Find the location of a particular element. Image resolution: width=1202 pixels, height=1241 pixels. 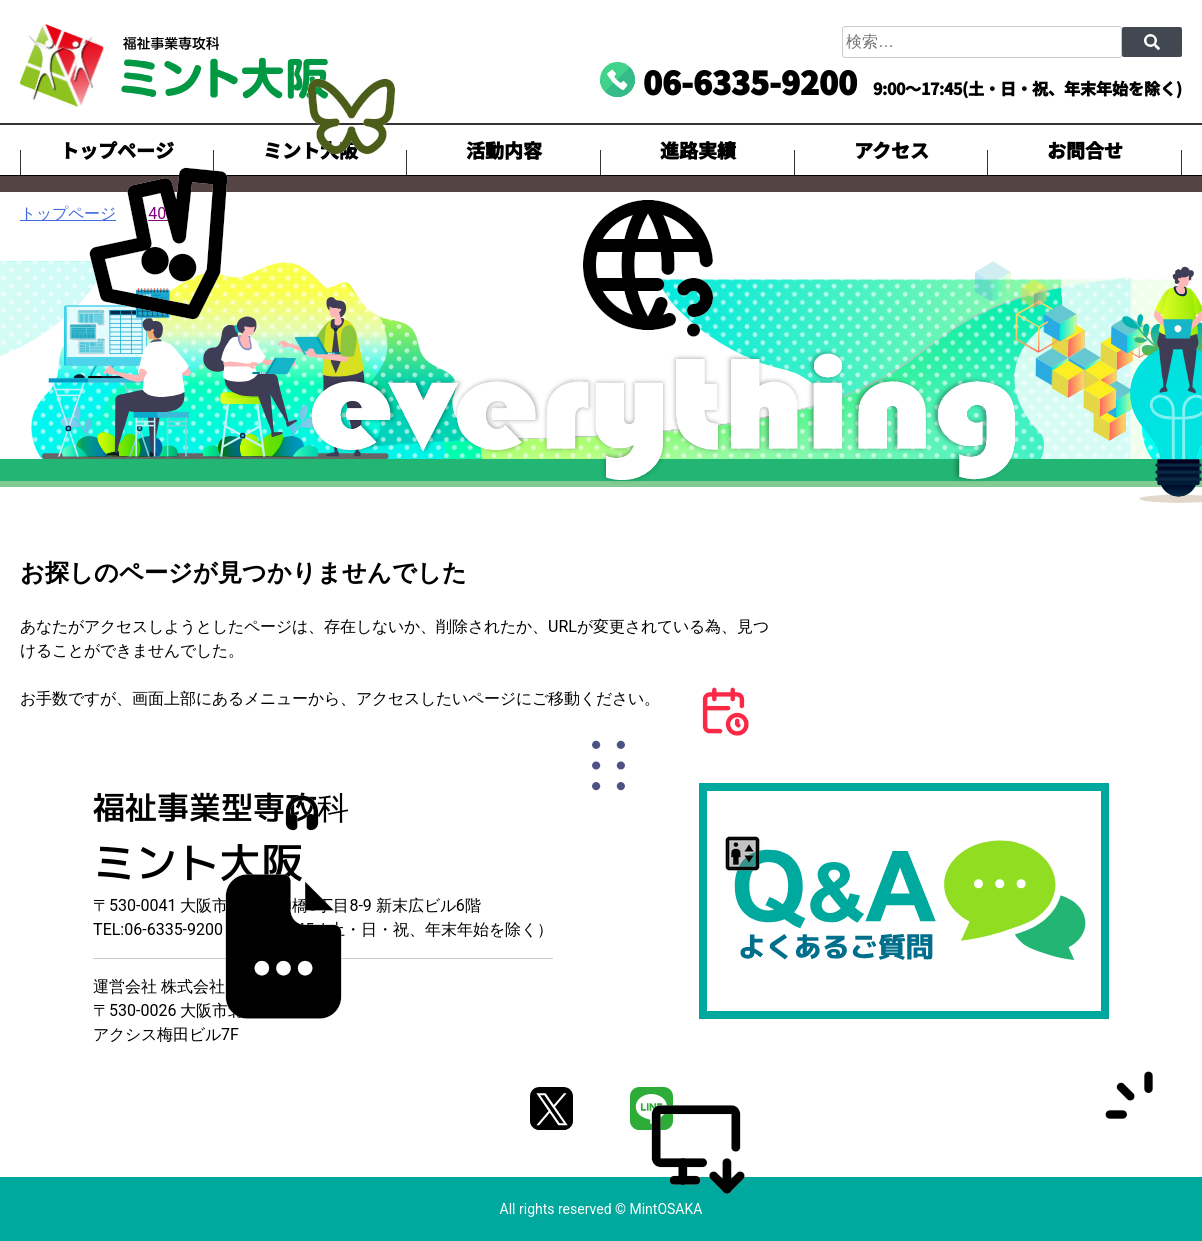

open the Deliveroo food delivery app is located at coordinates (158, 243).